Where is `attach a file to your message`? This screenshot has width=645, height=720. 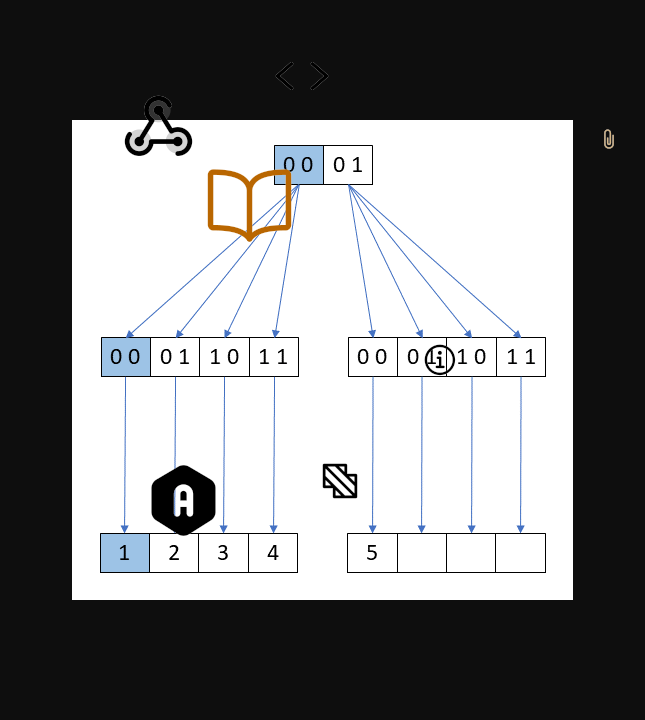
attach a file to your message is located at coordinates (609, 139).